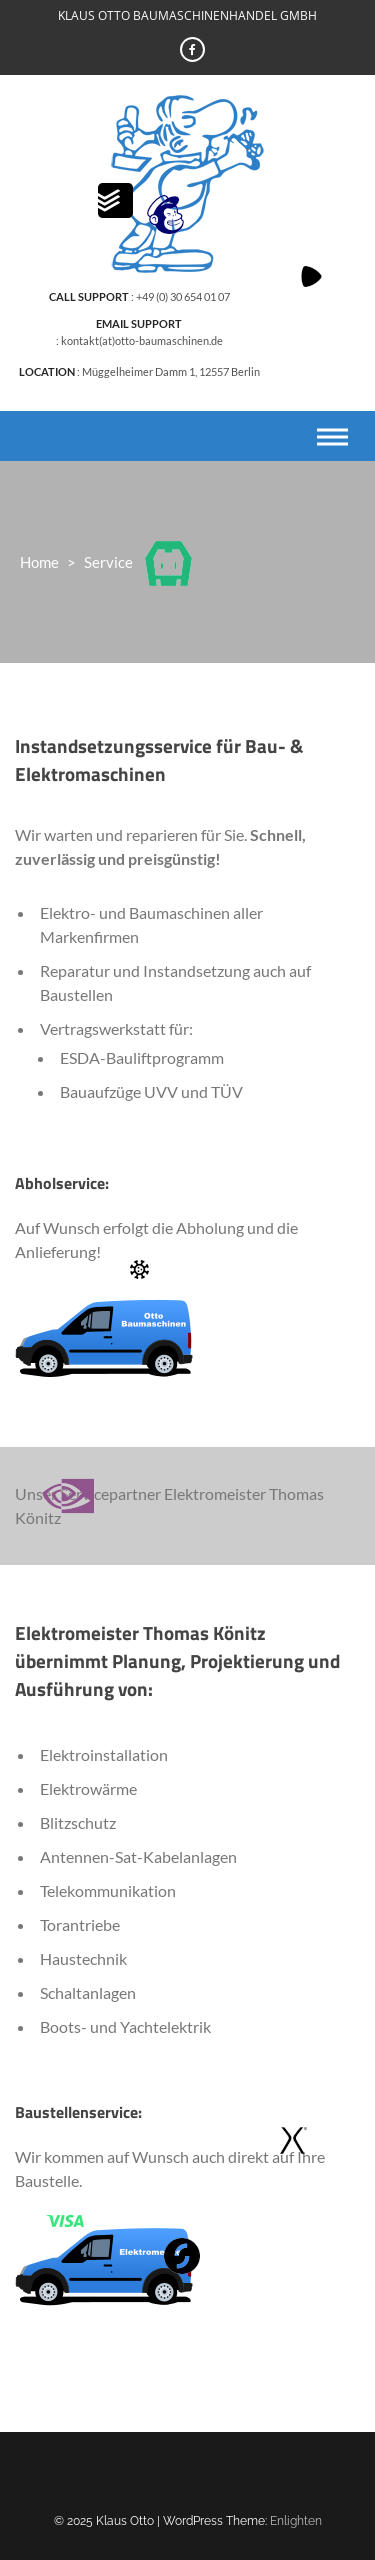  Describe the element at coordinates (311, 276) in the screenshot. I see `open the Zalando shopping app` at that location.